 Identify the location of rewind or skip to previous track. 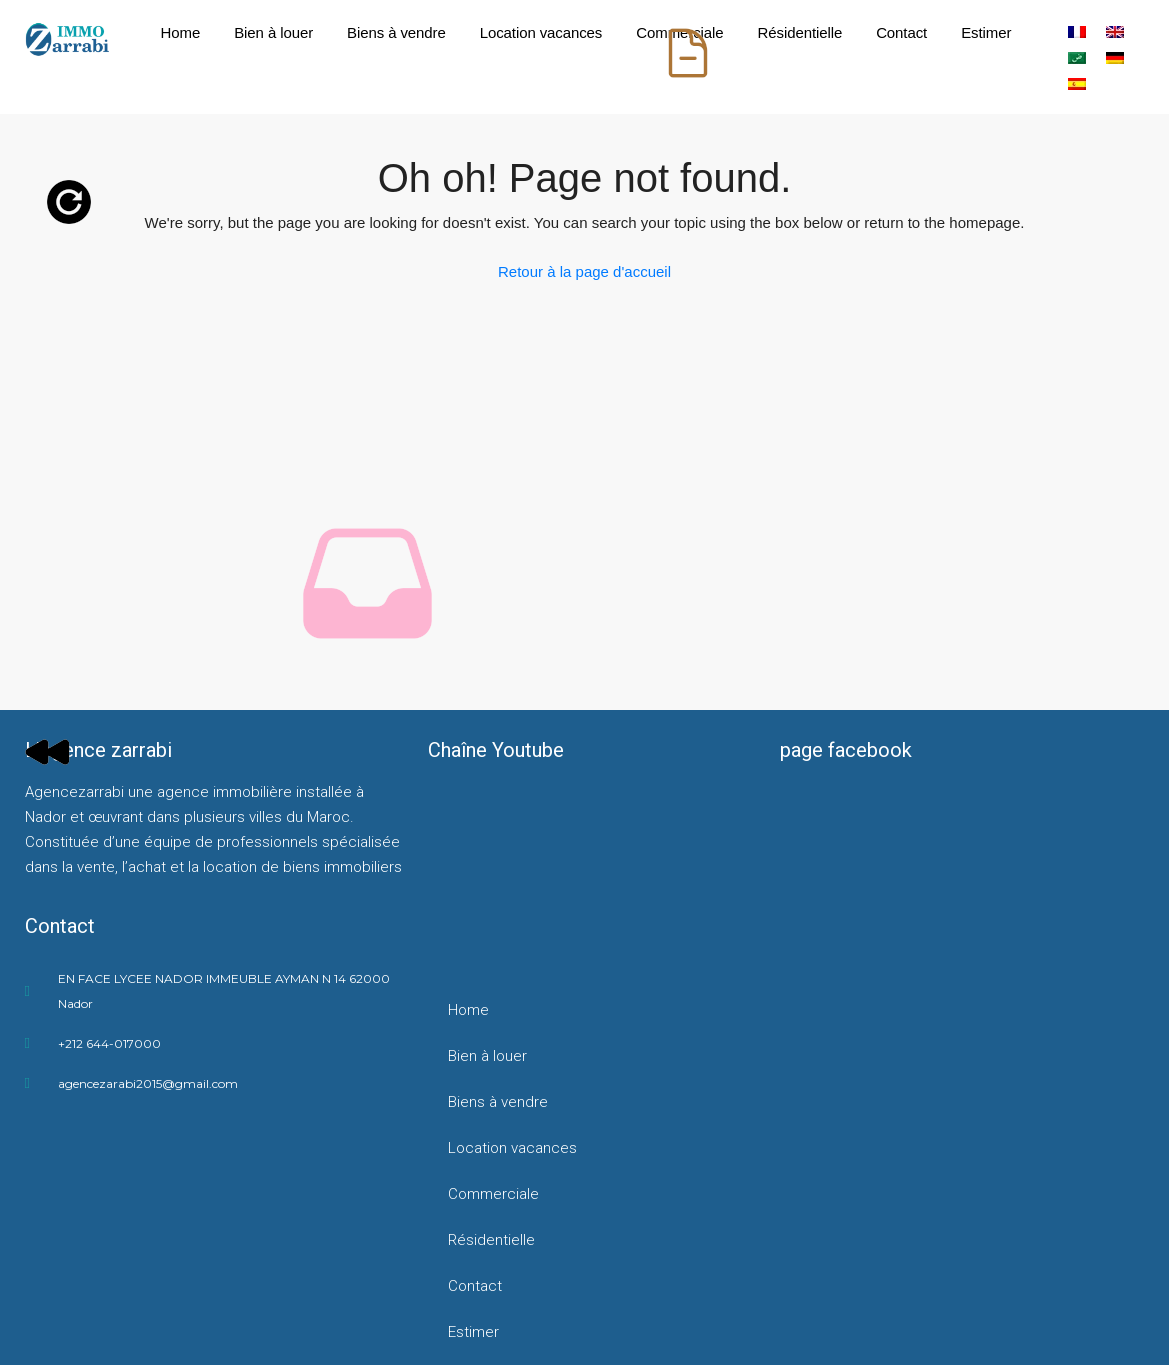
(48, 750).